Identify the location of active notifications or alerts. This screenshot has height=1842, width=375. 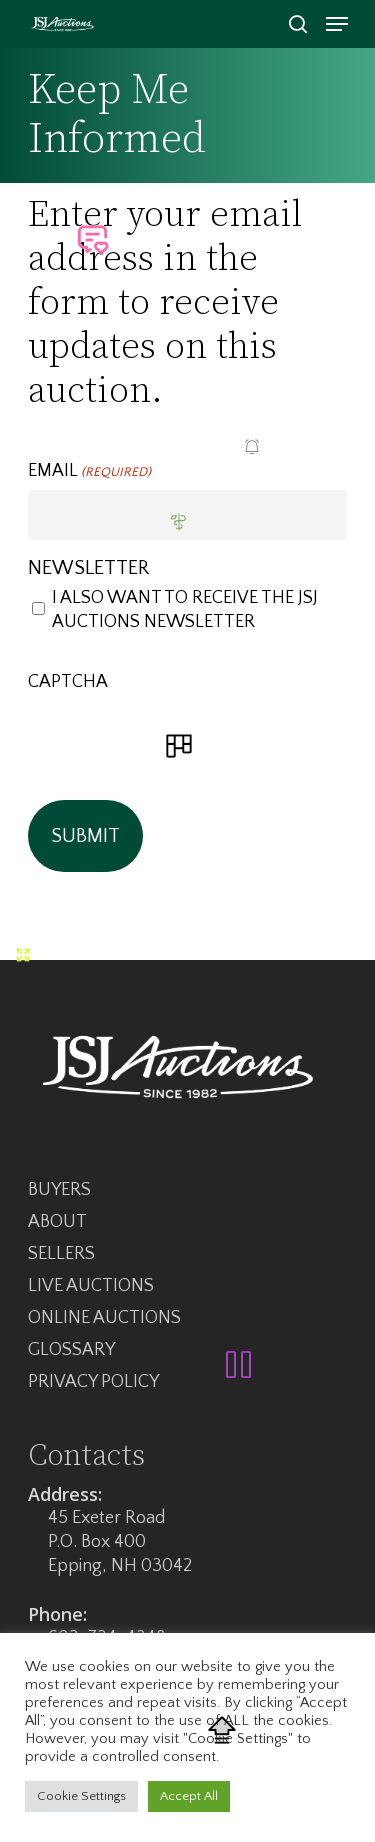
(252, 447).